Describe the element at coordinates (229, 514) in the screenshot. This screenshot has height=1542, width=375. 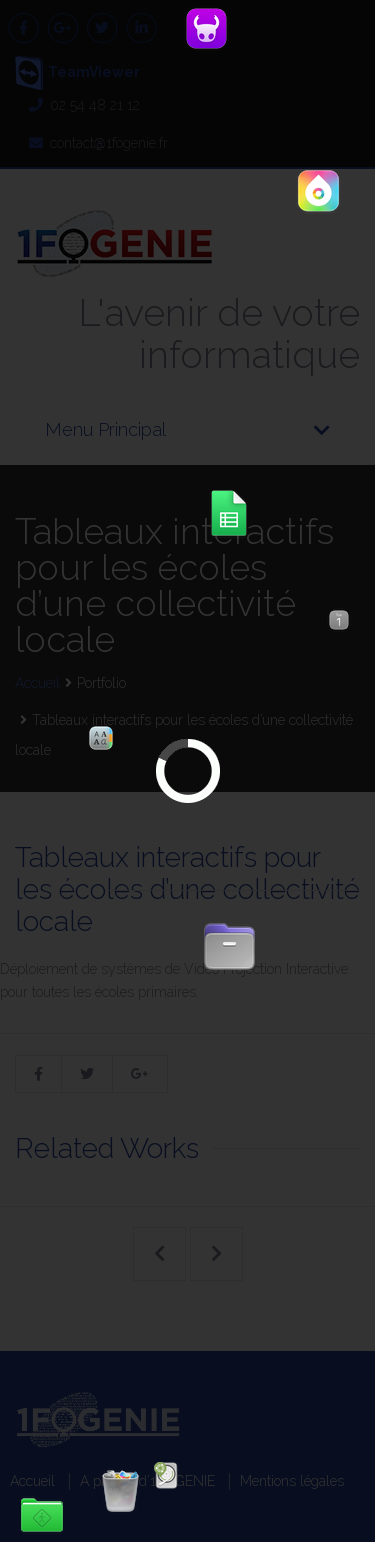
I see `open an opendocument spreadsheet template file` at that location.